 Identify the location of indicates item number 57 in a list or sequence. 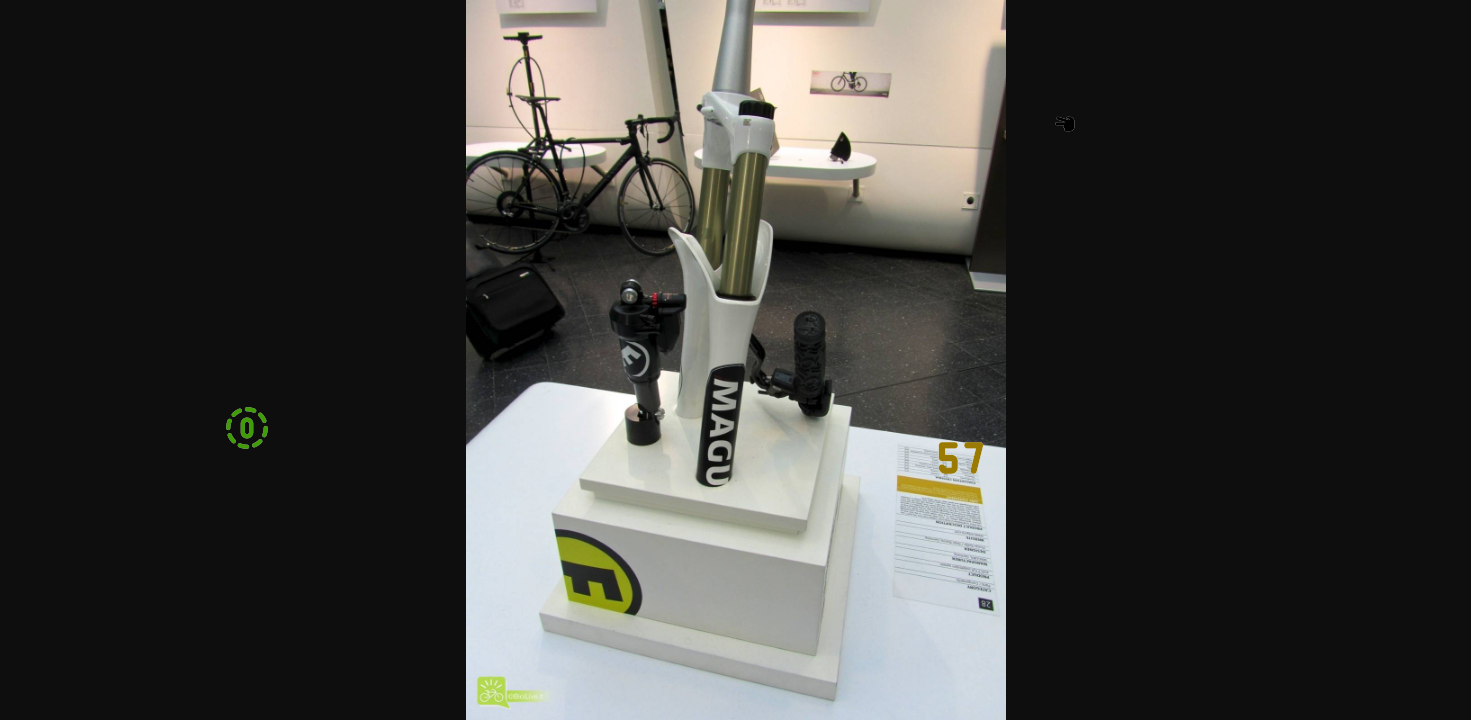
(961, 458).